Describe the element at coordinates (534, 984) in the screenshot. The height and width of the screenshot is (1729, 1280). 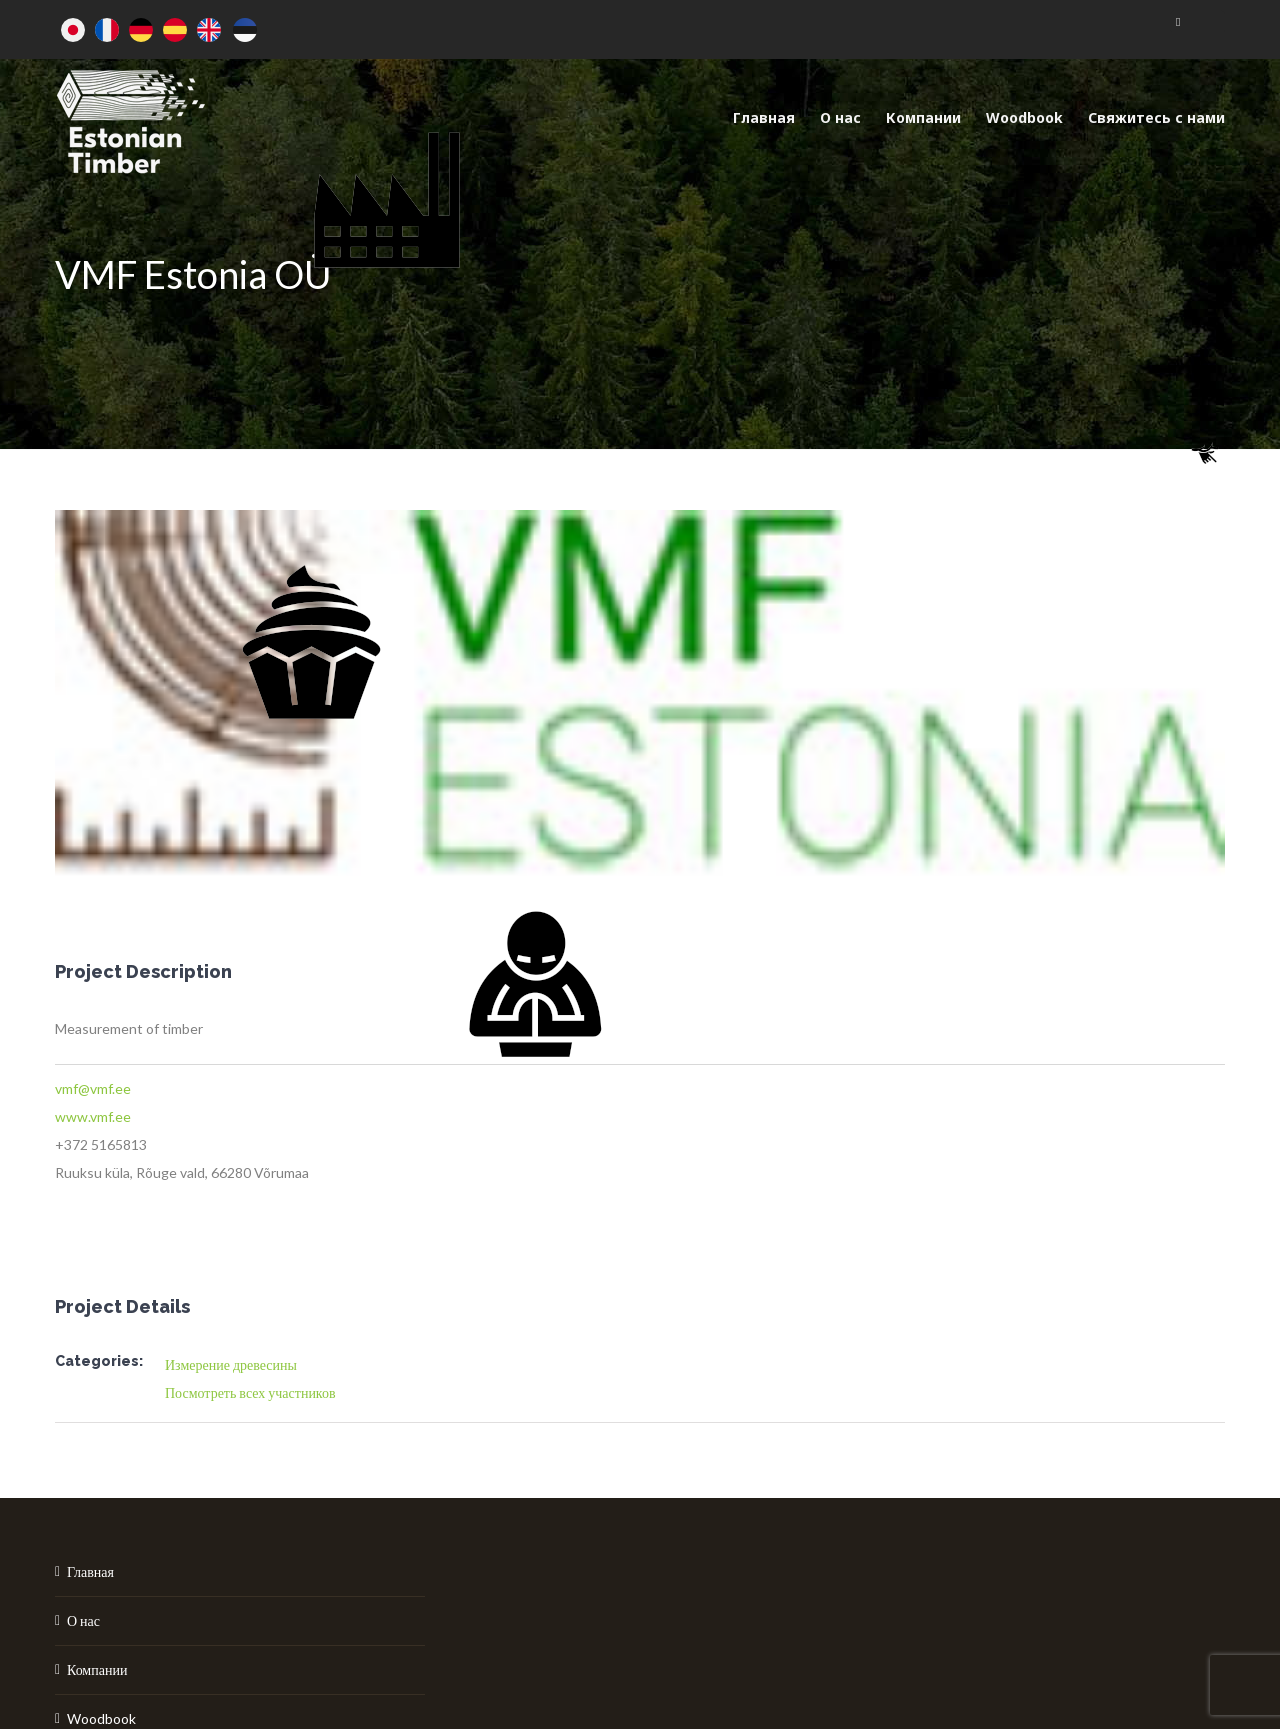
I see `access prayer or meditation features` at that location.